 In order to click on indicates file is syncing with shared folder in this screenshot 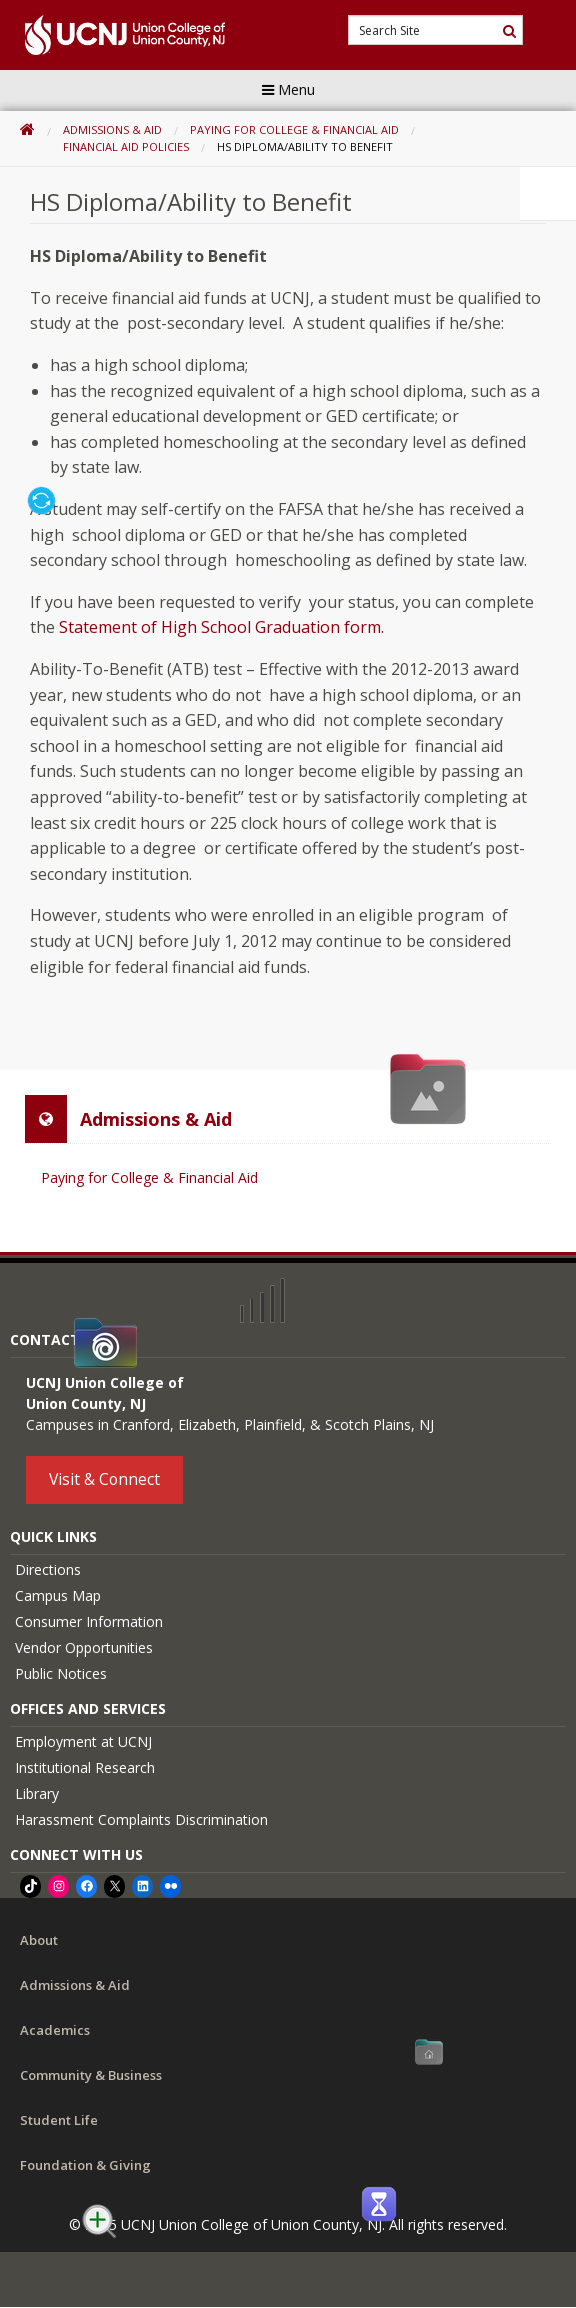, I will do `click(41, 500)`.